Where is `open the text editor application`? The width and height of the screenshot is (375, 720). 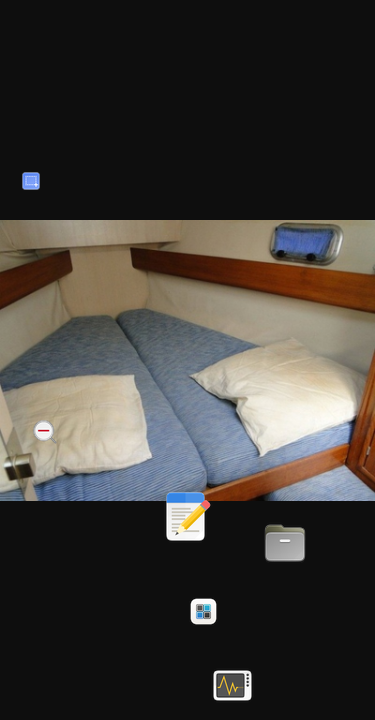
open the text editor application is located at coordinates (185, 516).